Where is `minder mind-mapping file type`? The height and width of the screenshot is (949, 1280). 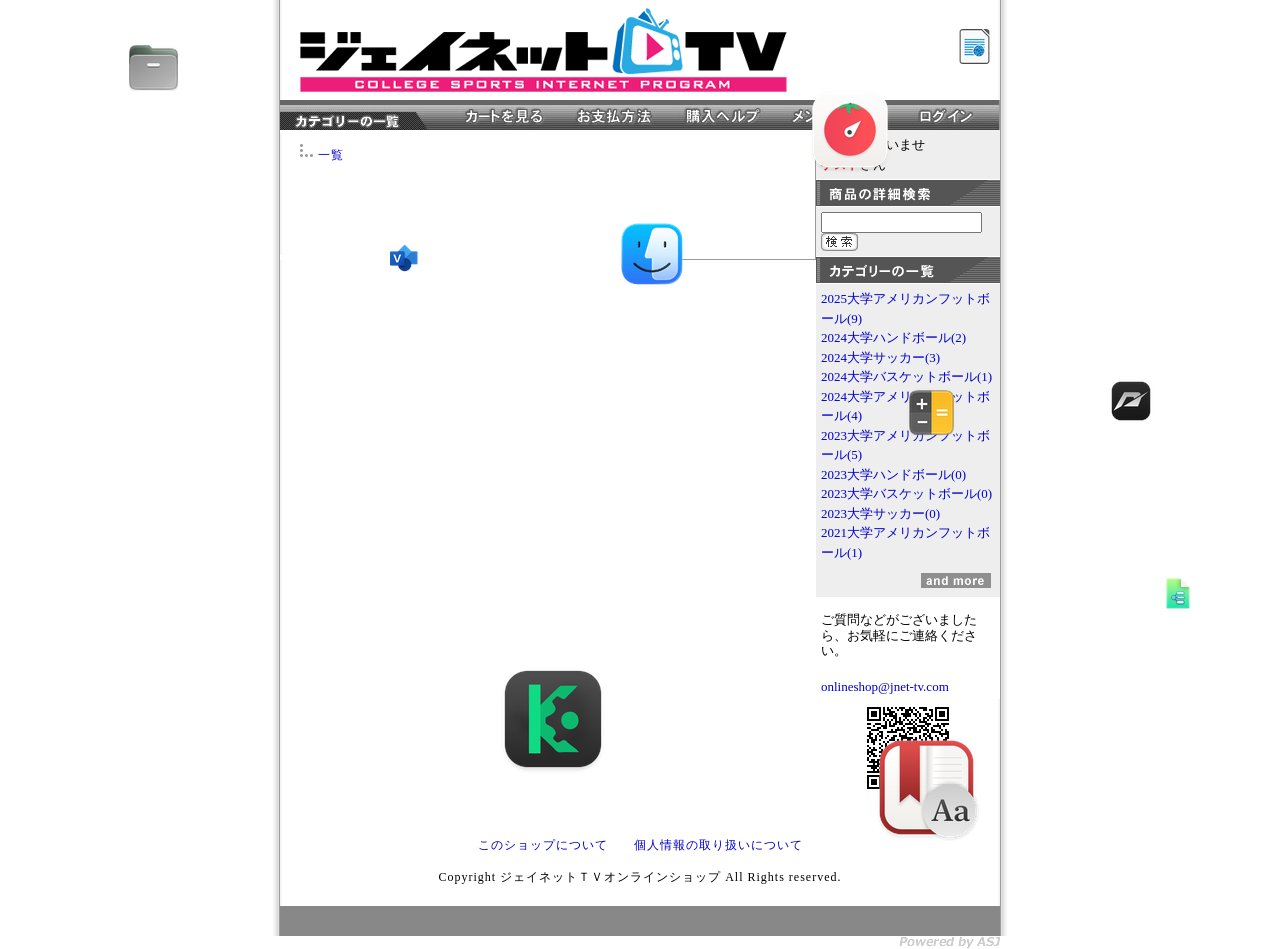 minder mind-mapping file type is located at coordinates (1178, 594).